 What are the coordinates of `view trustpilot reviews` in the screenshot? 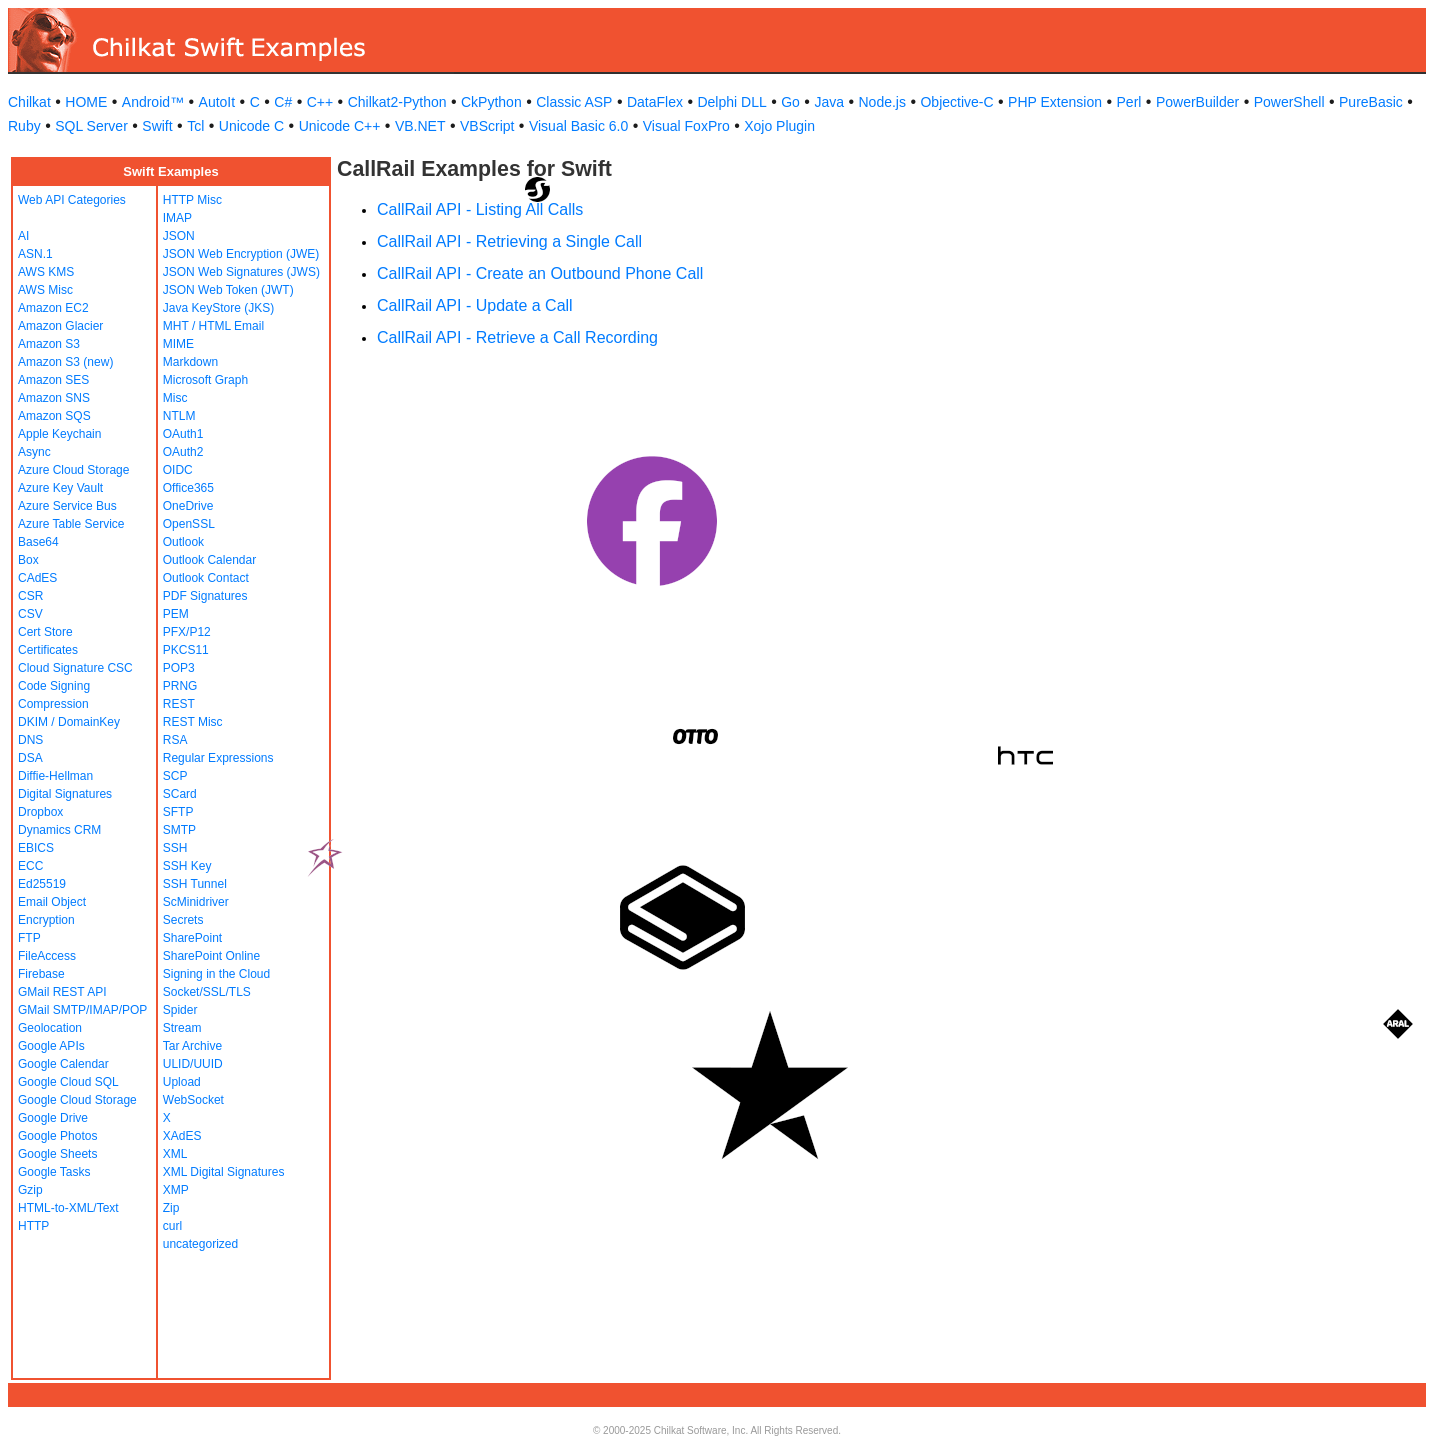 It's located at (770, 1085).